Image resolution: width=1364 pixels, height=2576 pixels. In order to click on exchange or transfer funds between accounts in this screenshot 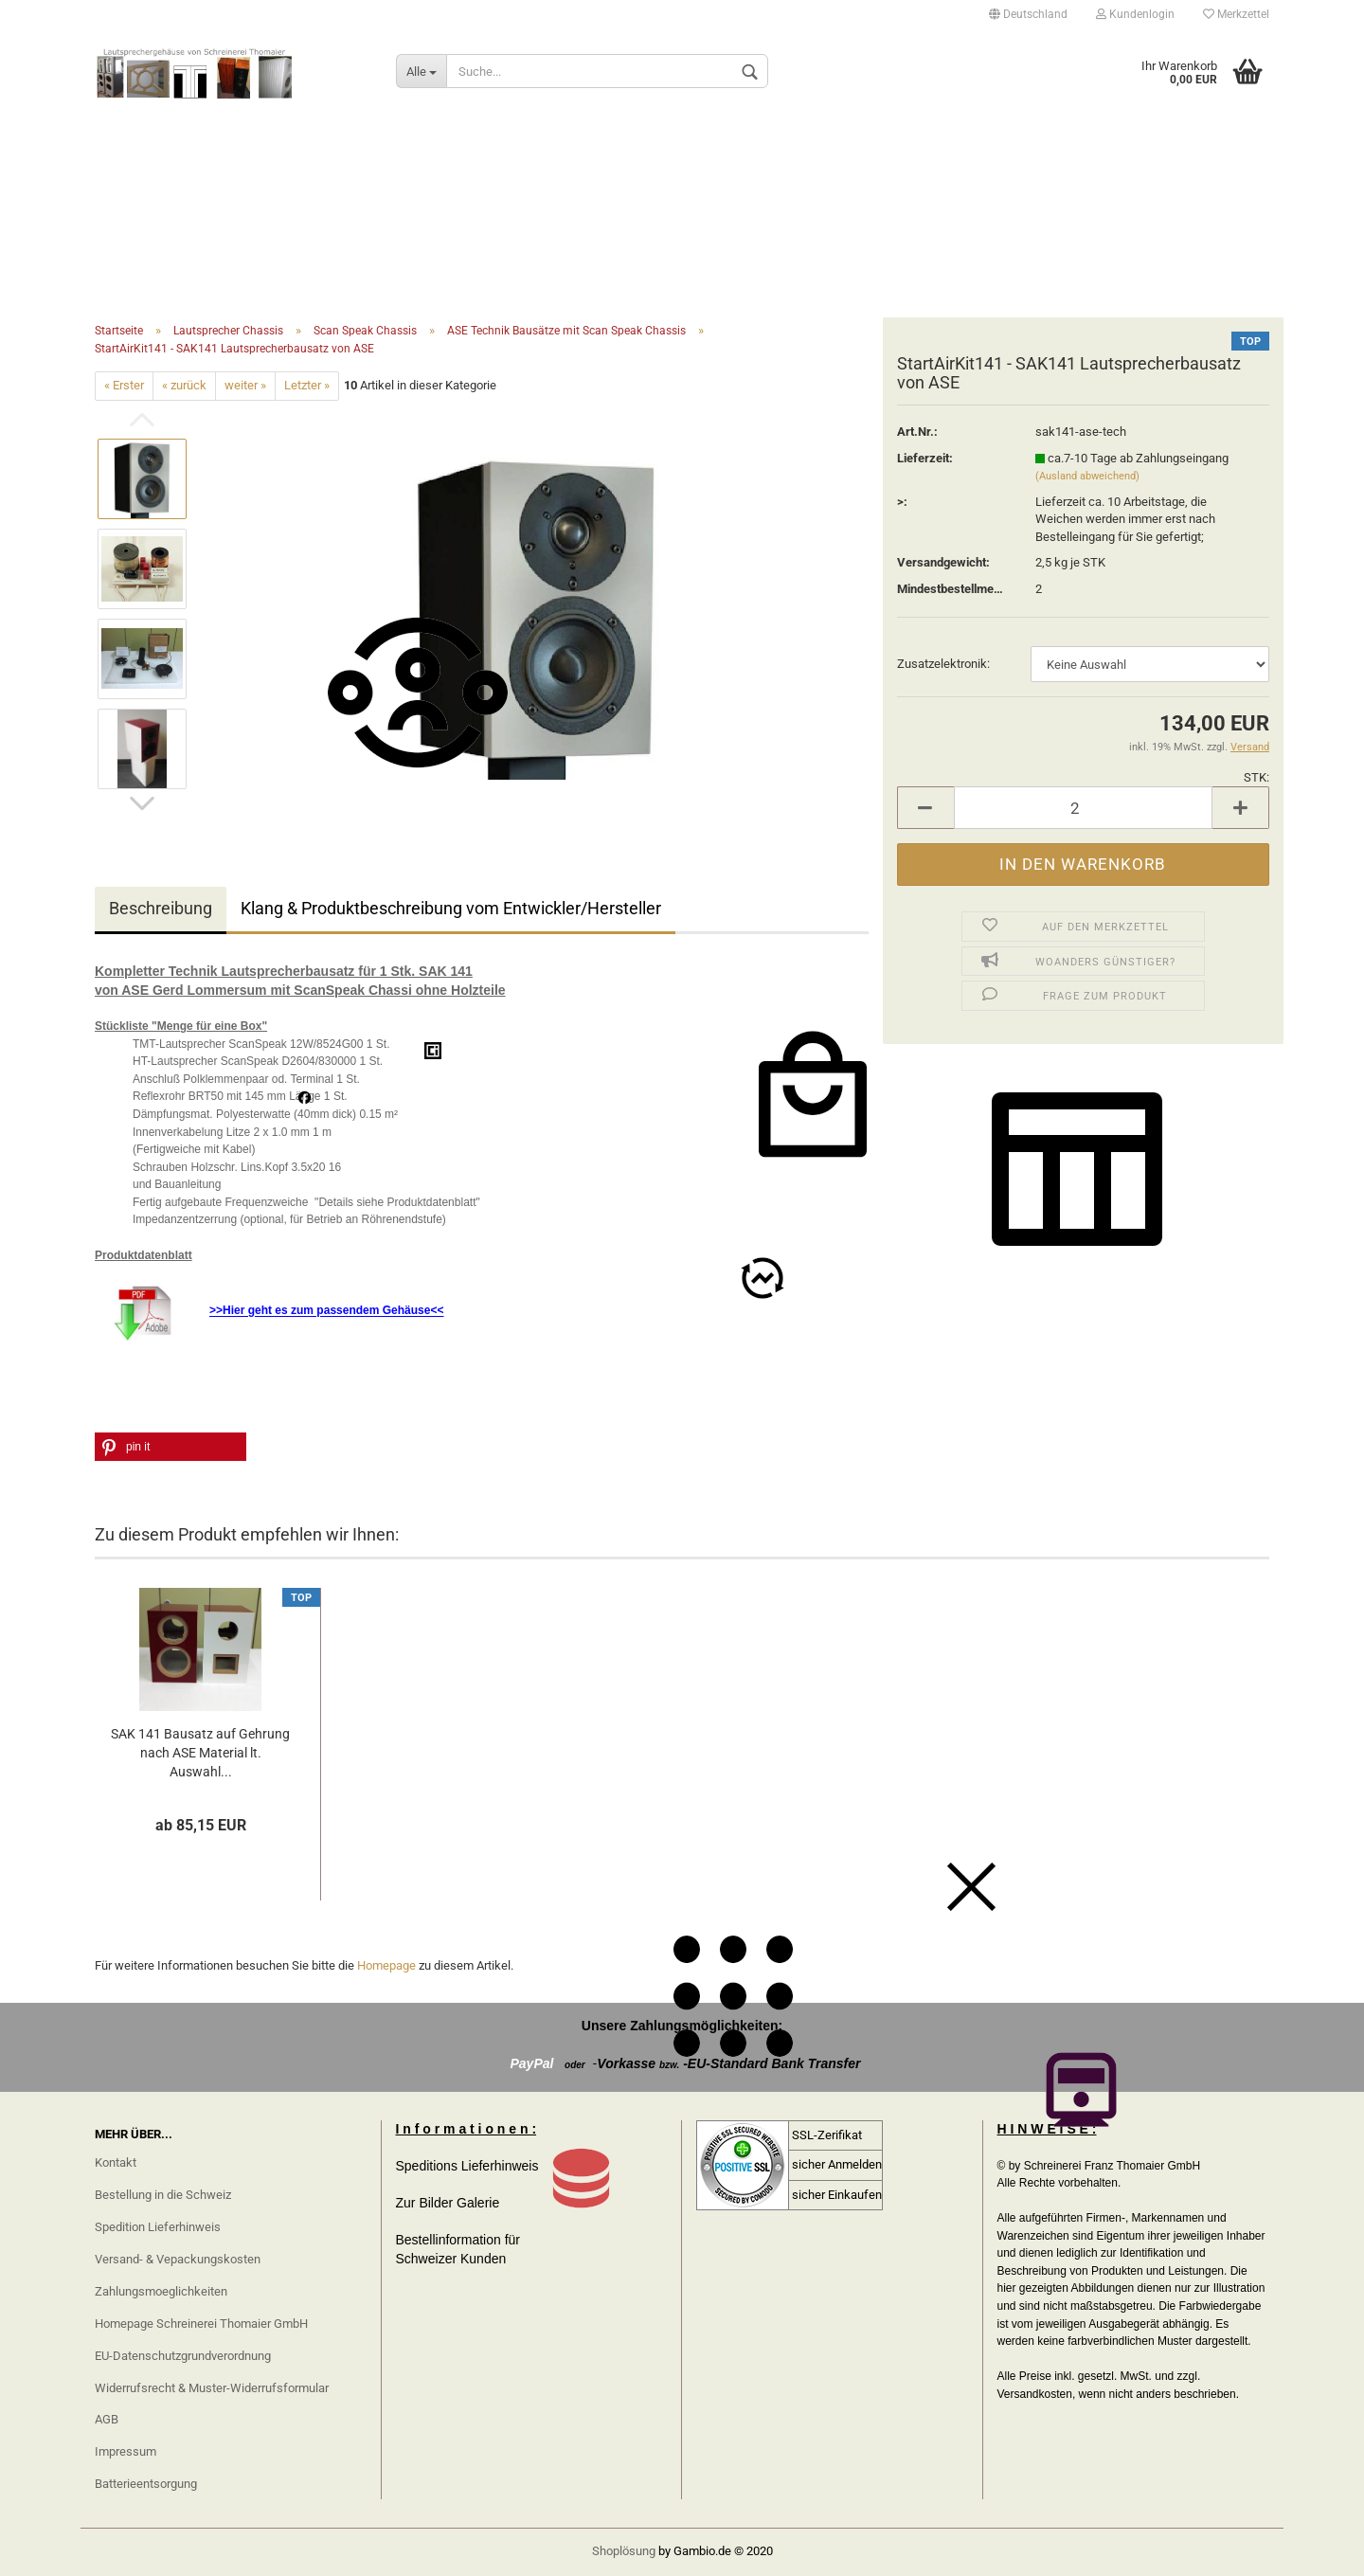, I will do `click(763, 1278)`.